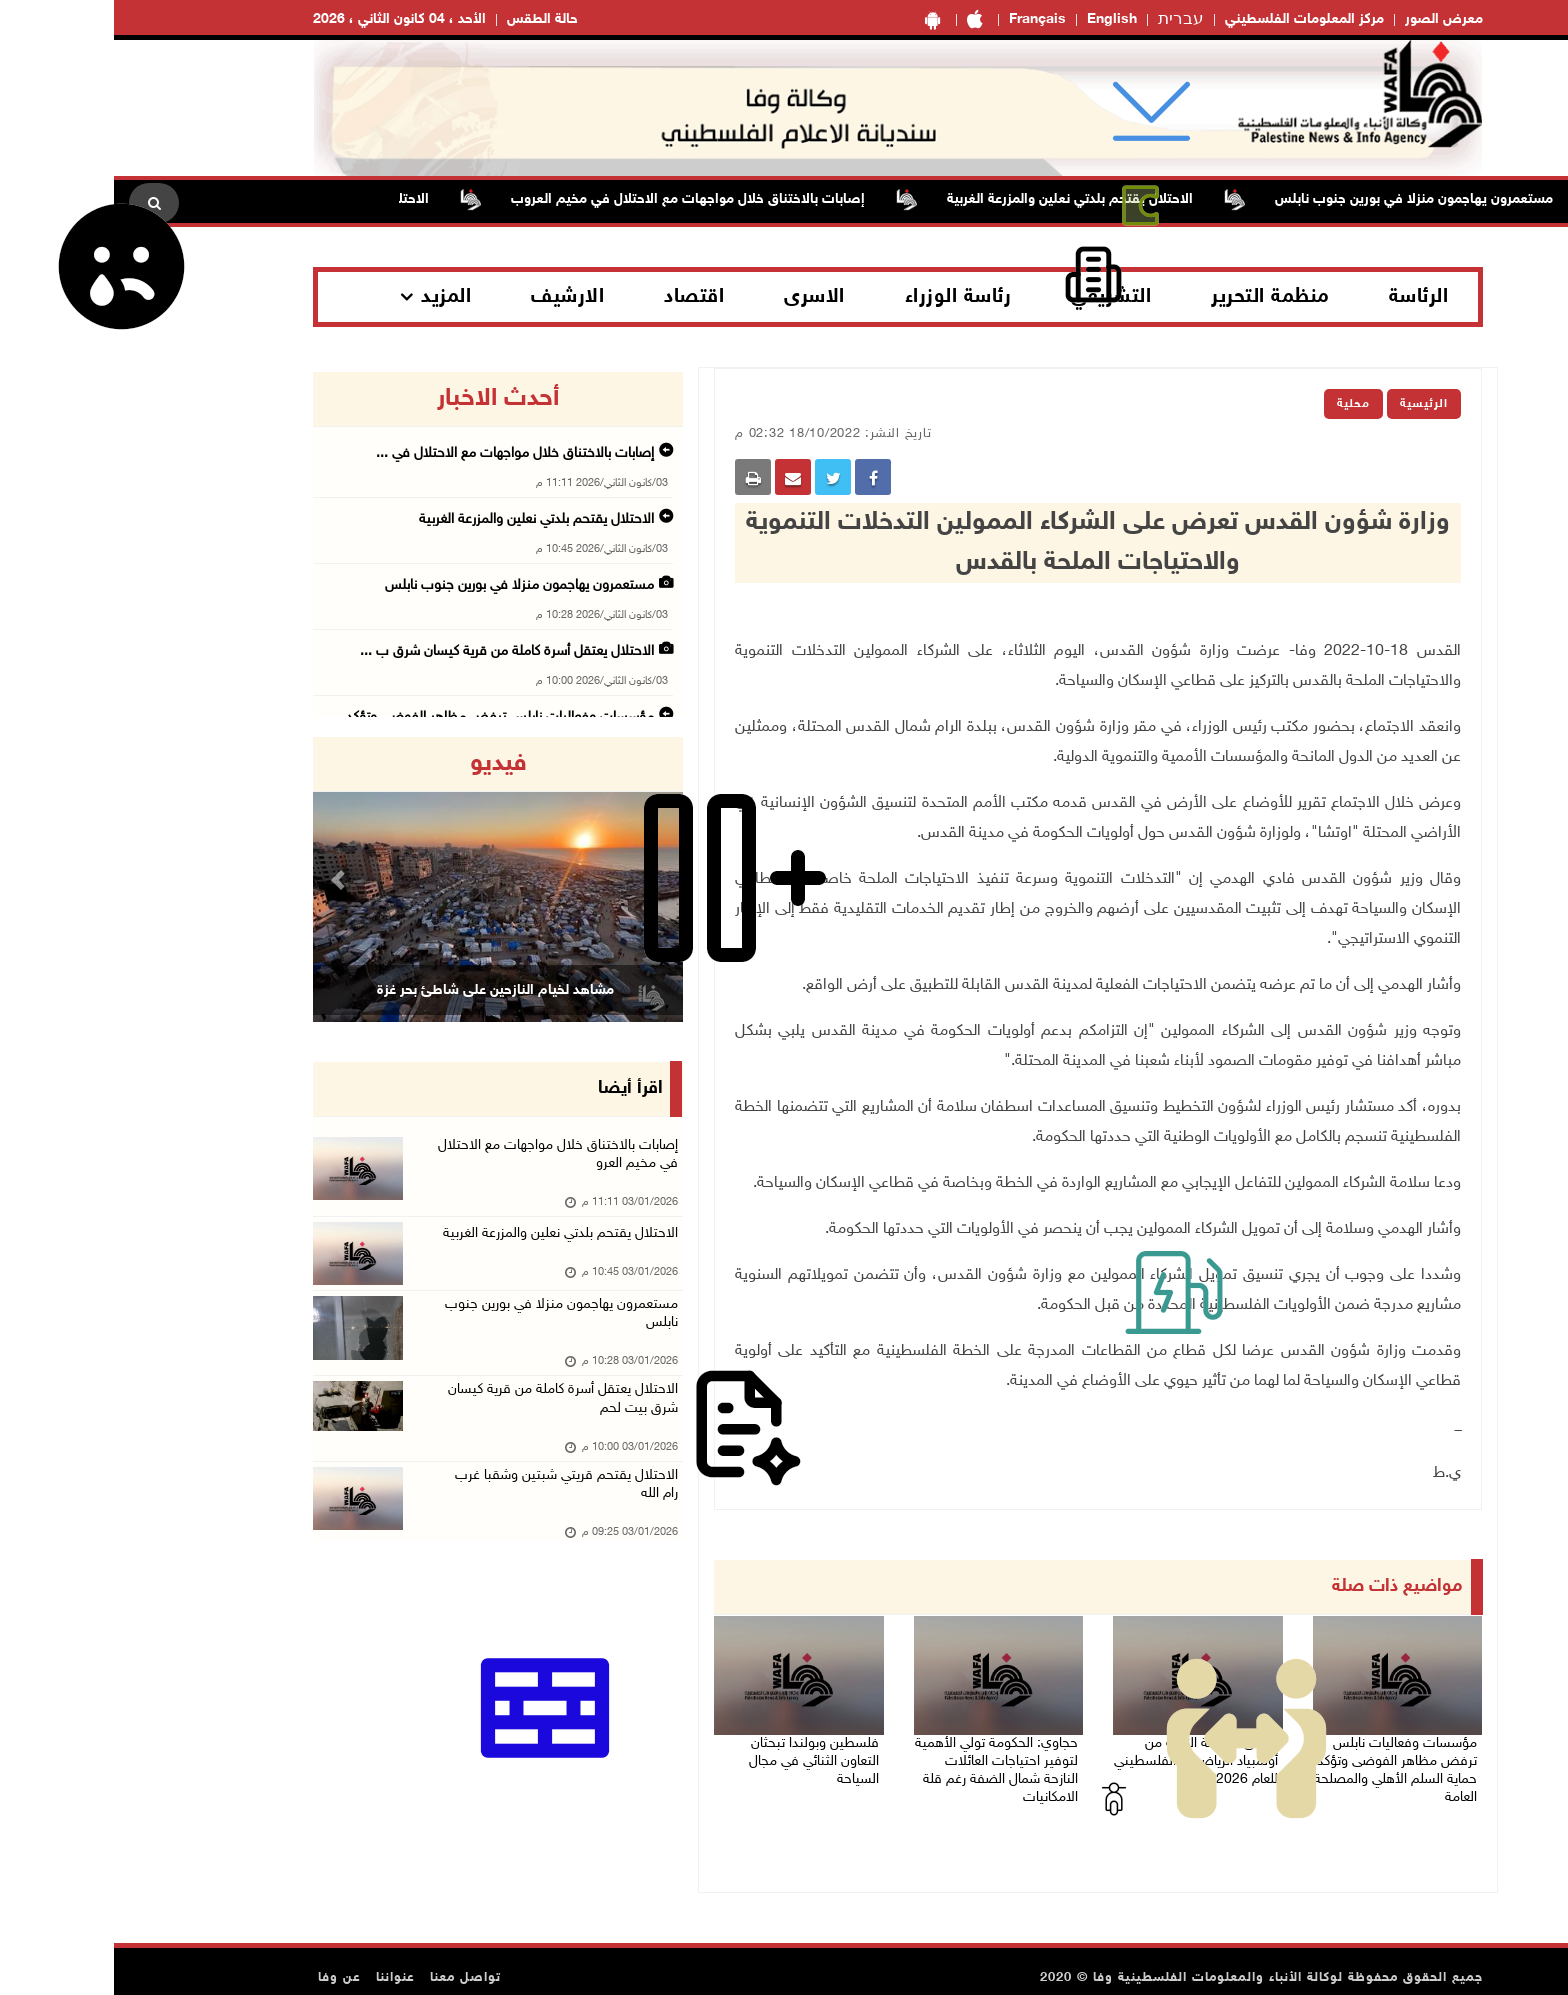 The width and height of the screenshot is (1568, 1995). What do you see at coordinates (721, 878) in the screenshot?
I see `add a new column to the right` at bounding box center [721, 878].